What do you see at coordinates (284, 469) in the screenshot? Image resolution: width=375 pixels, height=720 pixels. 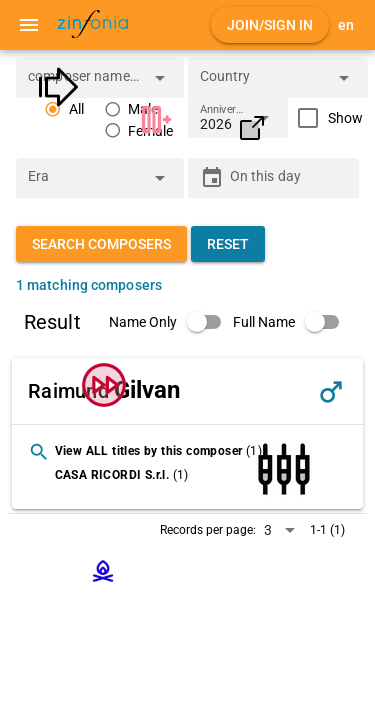 I see `configure audio or video input connections` at bounding box center [284, 469].